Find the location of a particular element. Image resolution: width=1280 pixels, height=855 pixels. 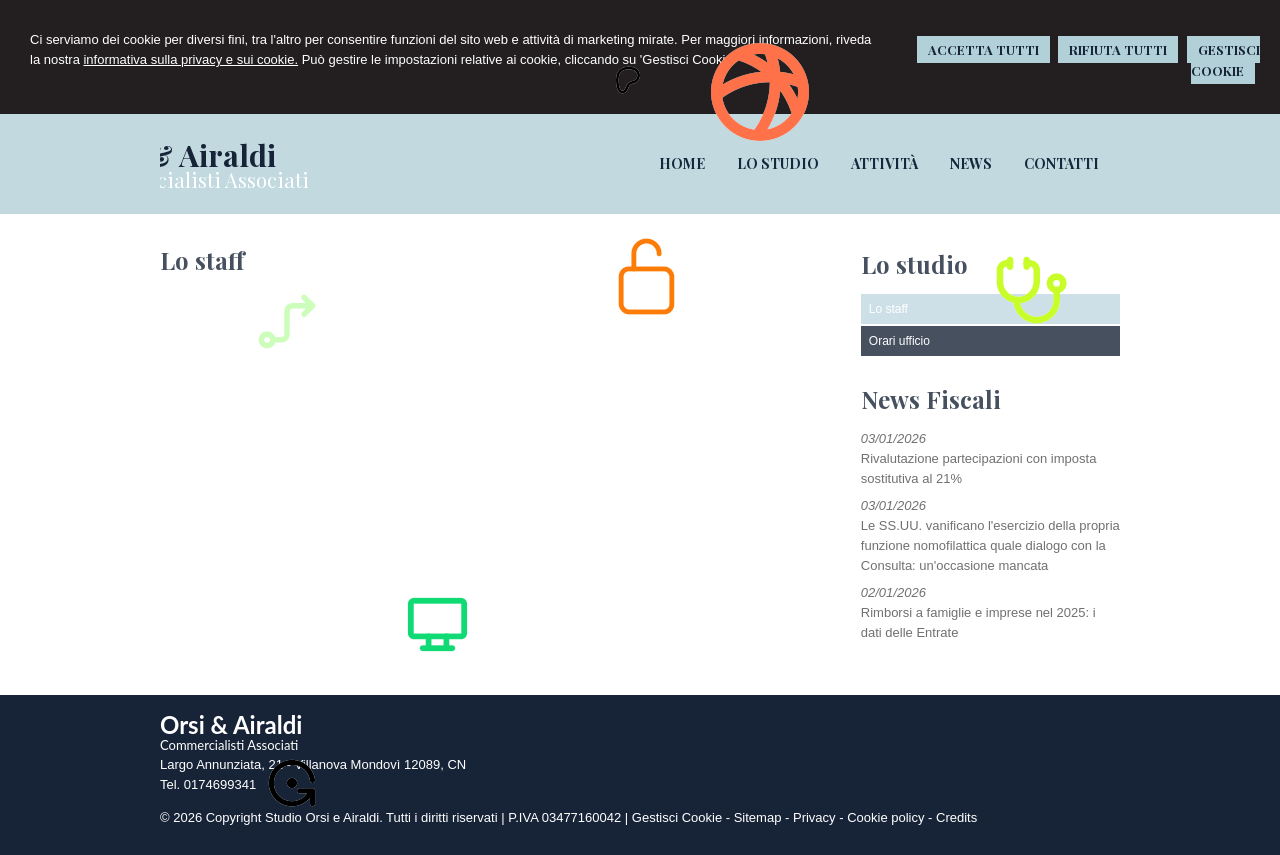

access health or medical features is located at coordinates (1030, 290).